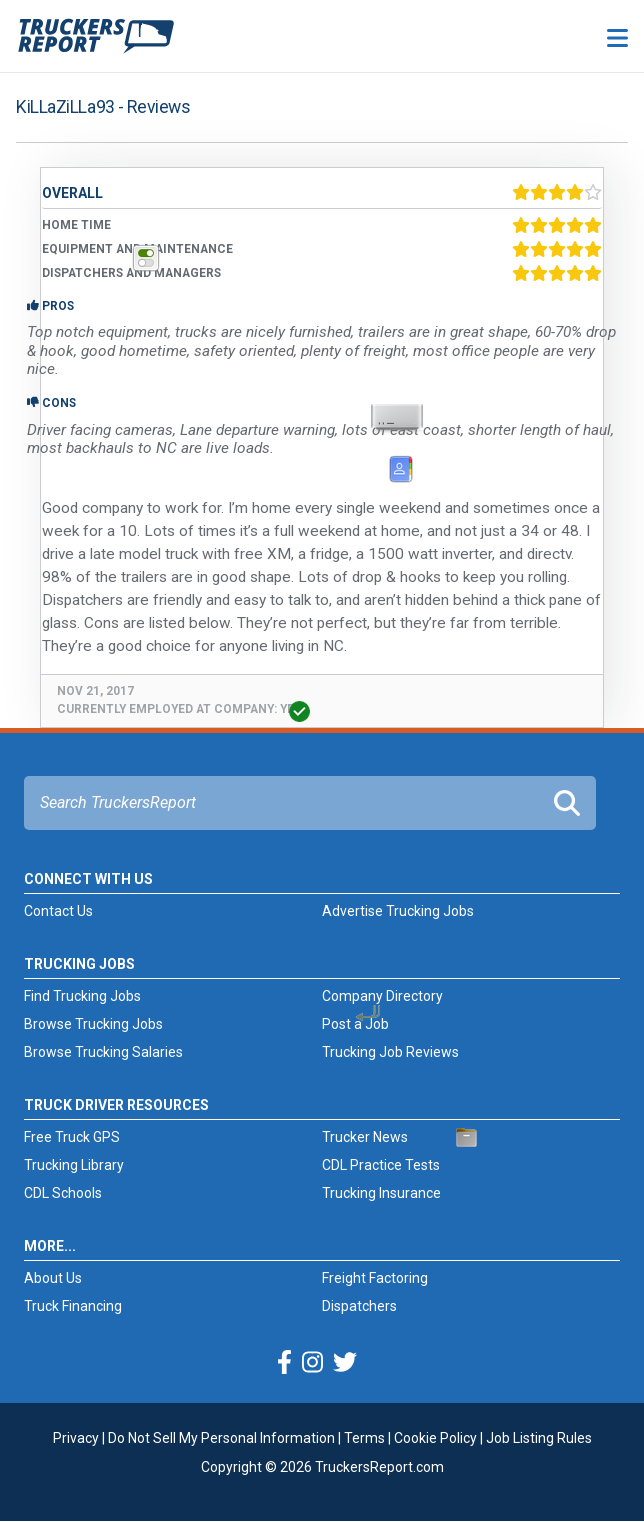 This screenshot has width=644, height=1522. Describe the element at coordinates (367, 1011) in the screenshot. I see `reply to all recipients in an email thread` at that location.